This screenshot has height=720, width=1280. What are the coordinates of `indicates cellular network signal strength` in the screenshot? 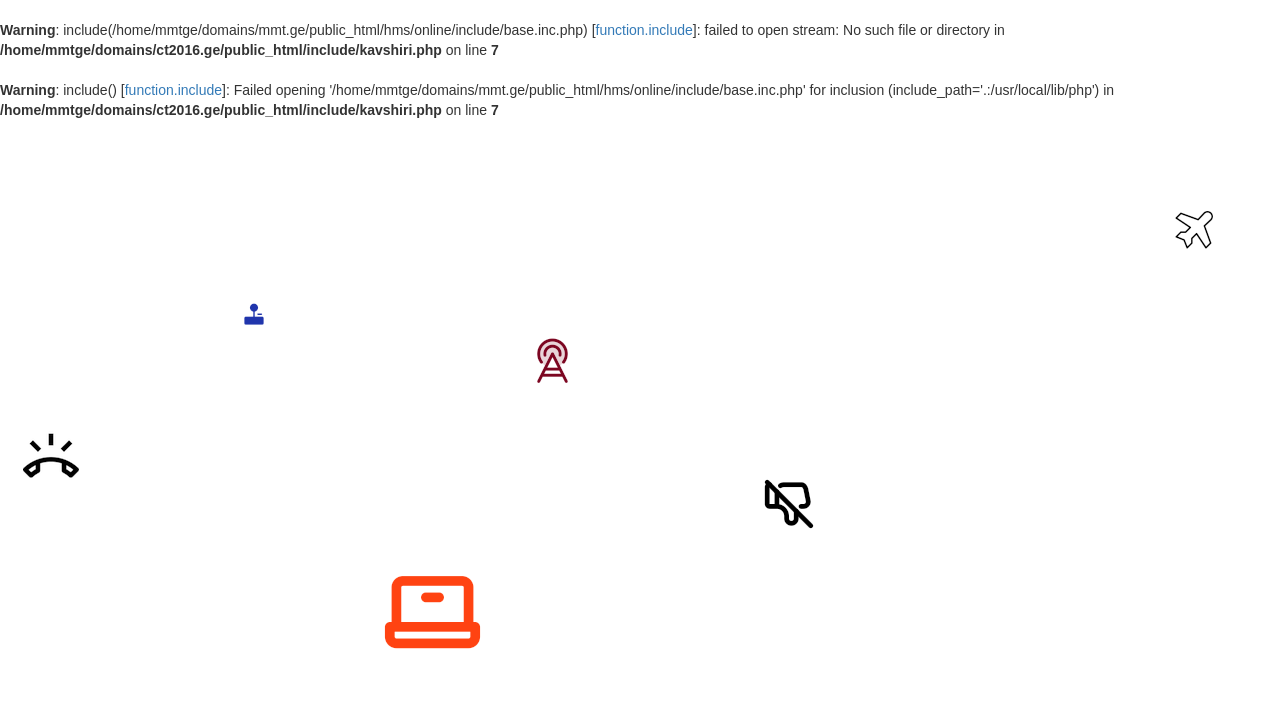 It's located at (552, 361).